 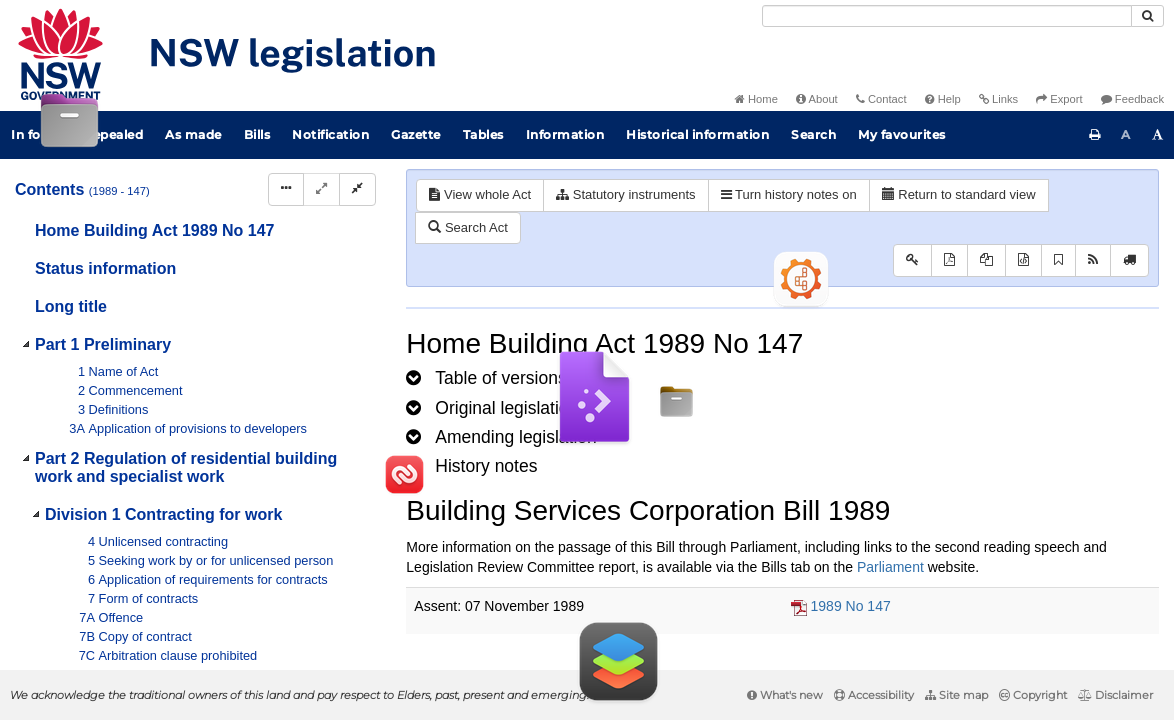 I want to click on plasma application file type indicator, so click(x=594, y=398).